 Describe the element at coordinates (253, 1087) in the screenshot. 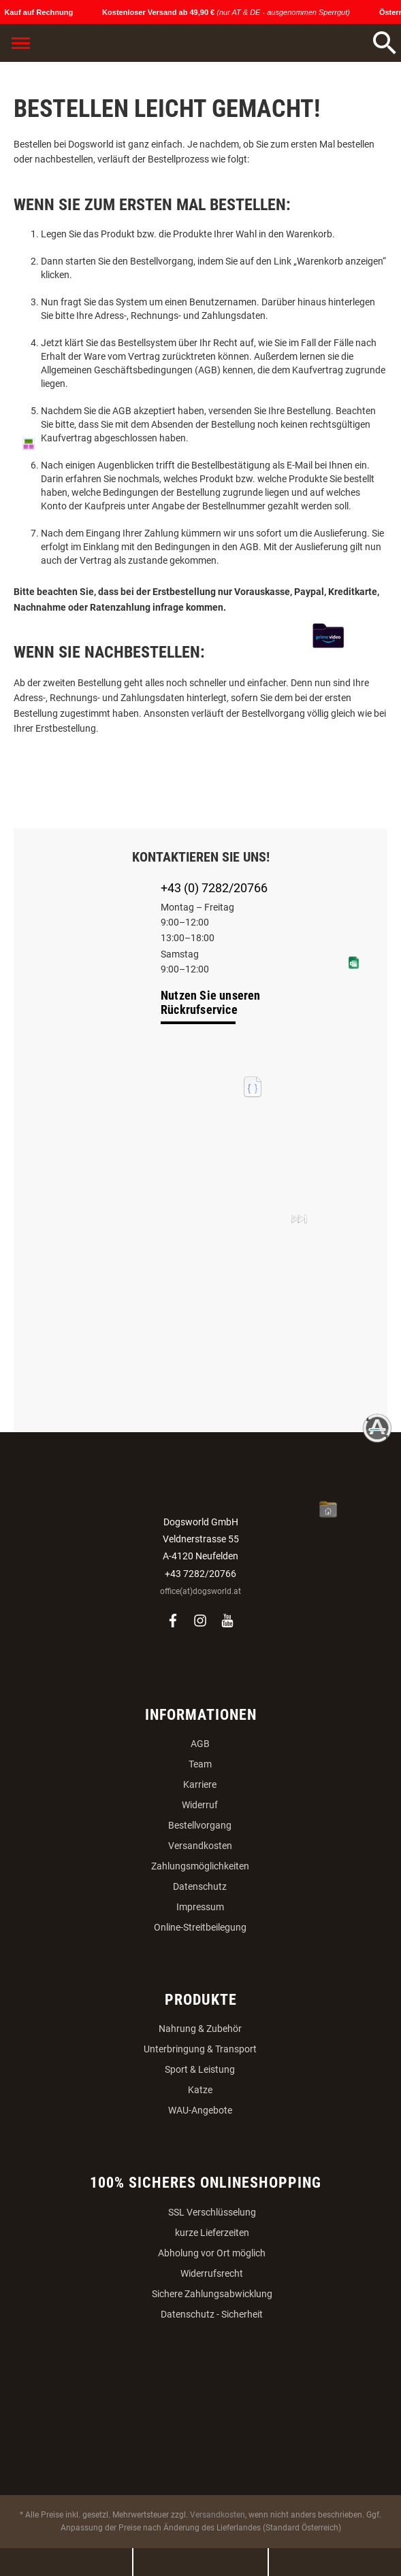

I see `open a CSS stylesheet file` at that location.